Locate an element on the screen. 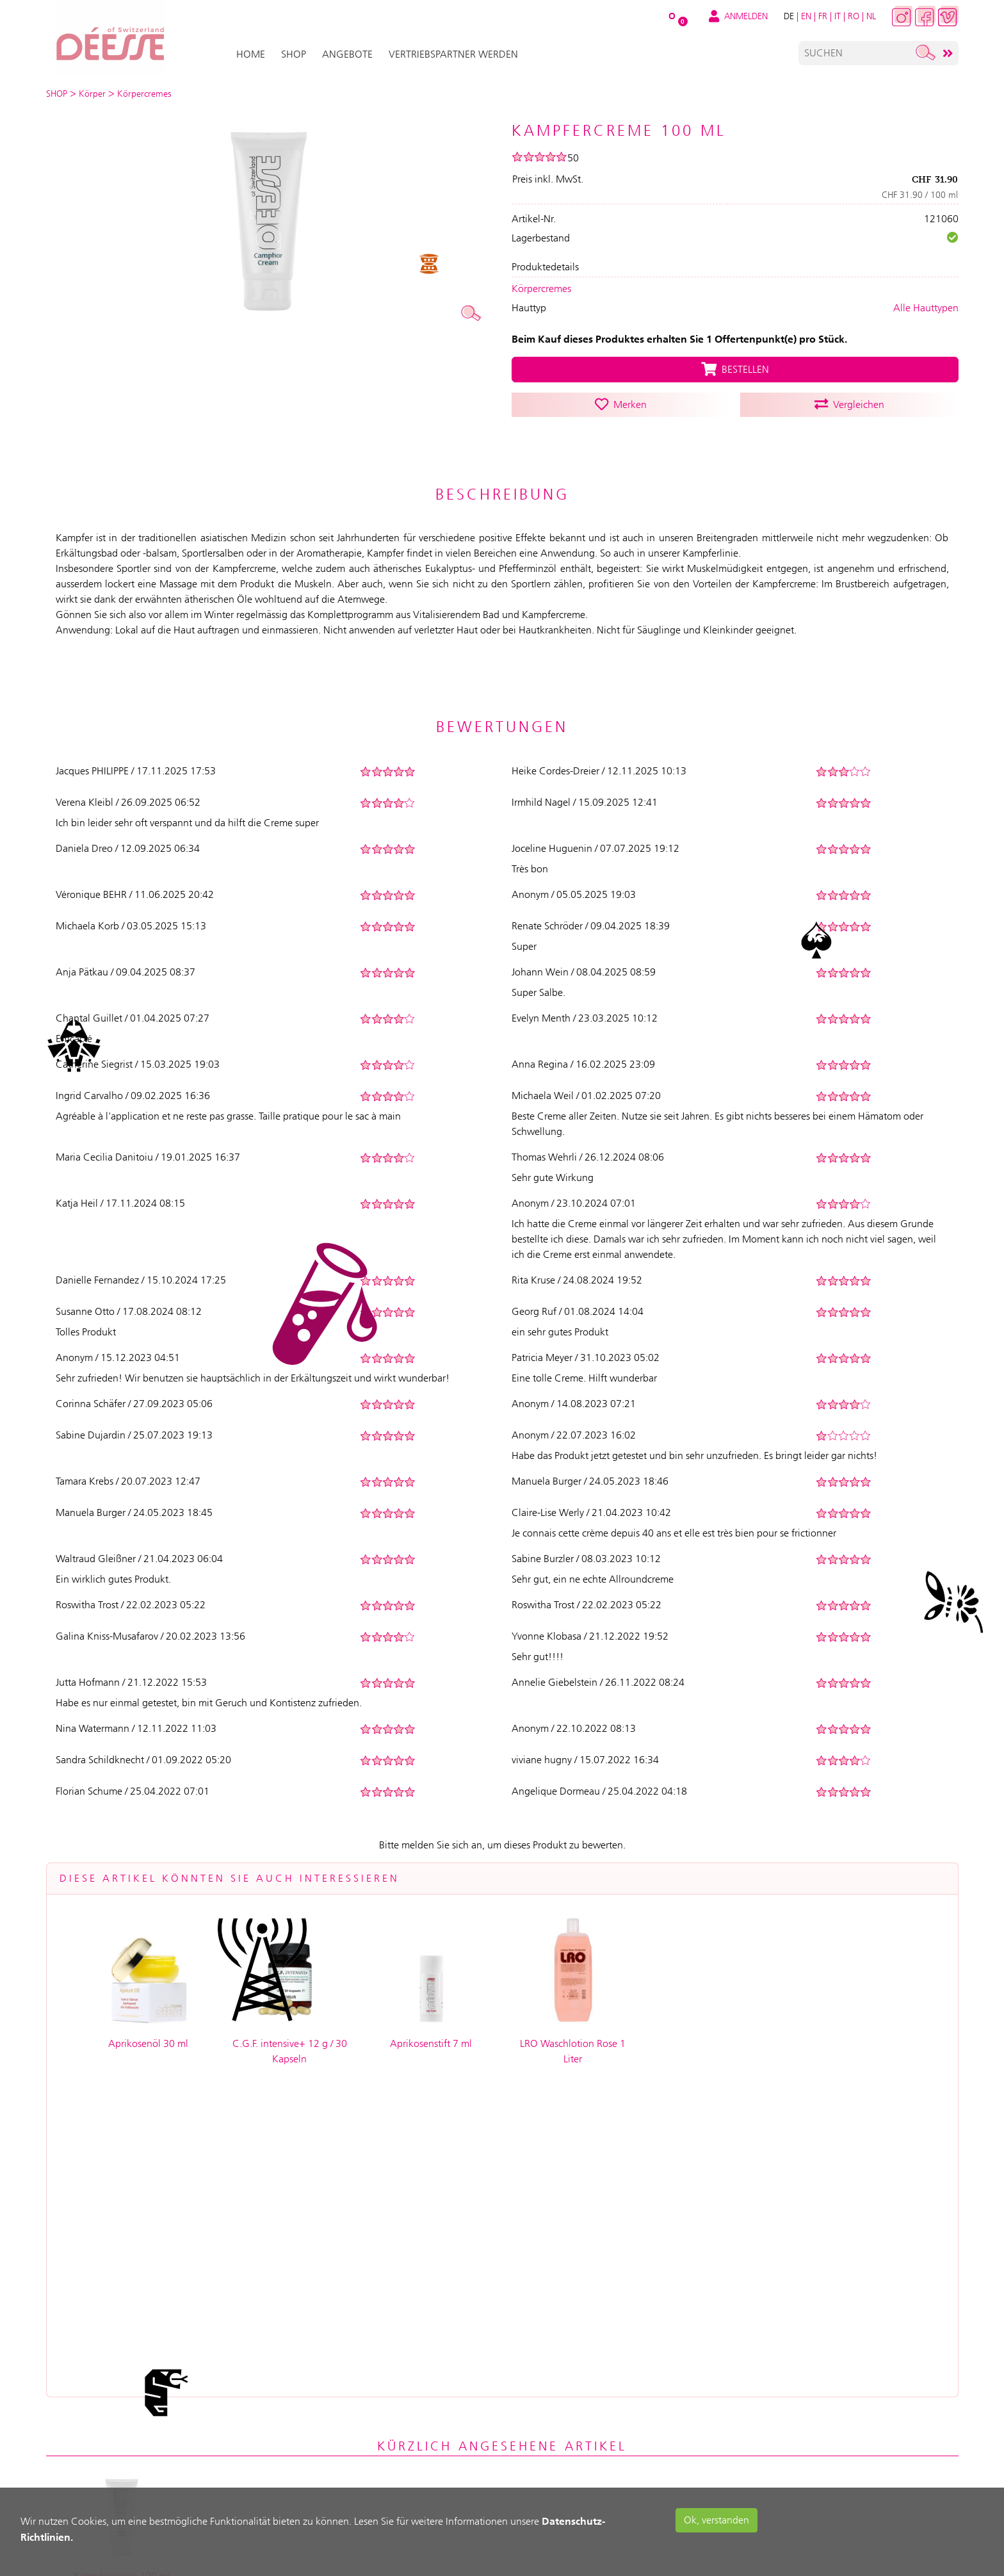  access snake totem or serpent-themed game content is located at coordinates (164, 2392).